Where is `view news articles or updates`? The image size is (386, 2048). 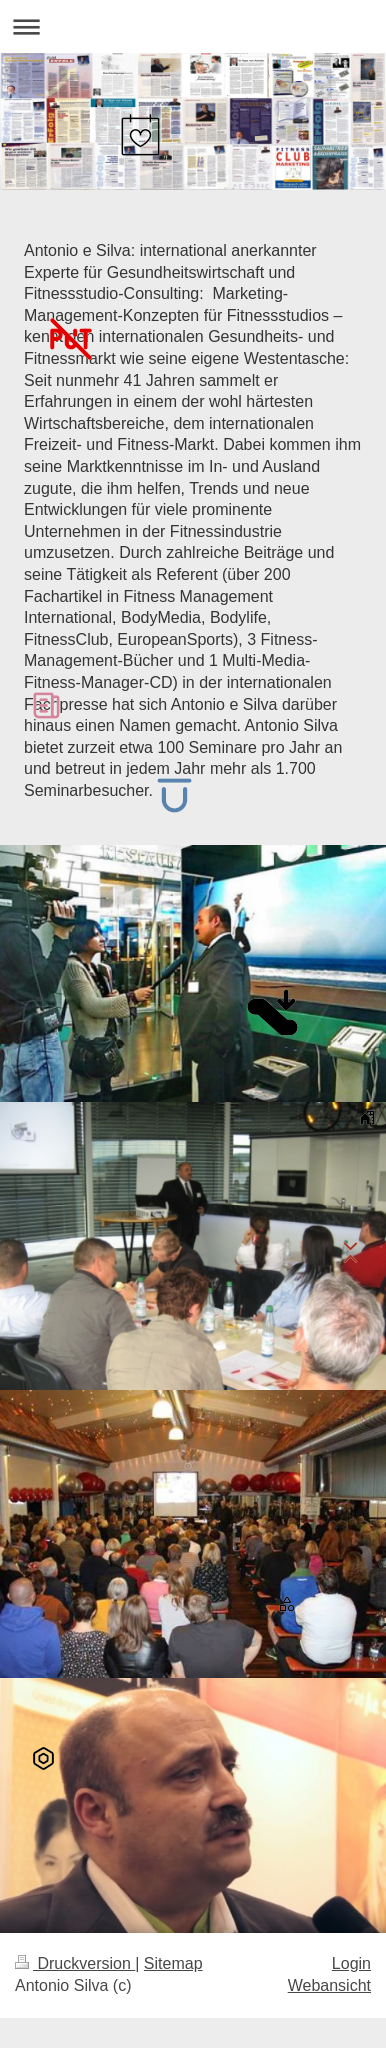
view news articles or updates is located at coordinates (46, 705).